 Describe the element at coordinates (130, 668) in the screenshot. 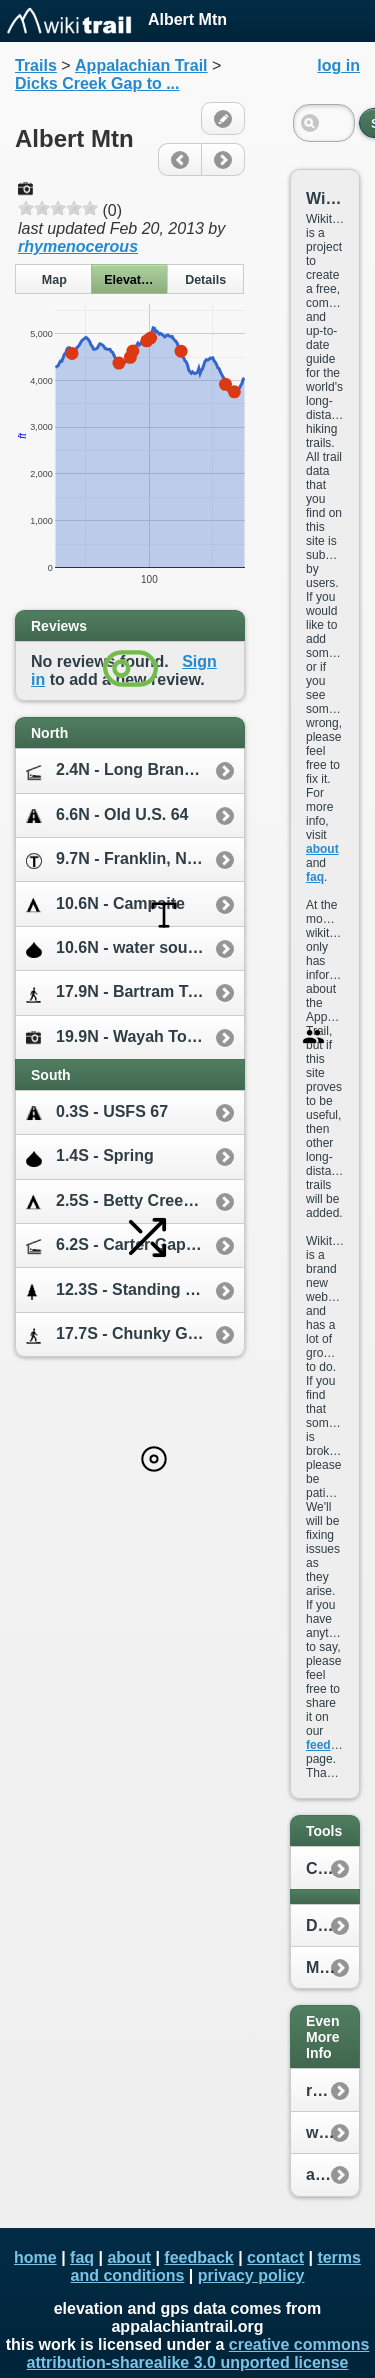

I see `toggle switch in off position` at that location.